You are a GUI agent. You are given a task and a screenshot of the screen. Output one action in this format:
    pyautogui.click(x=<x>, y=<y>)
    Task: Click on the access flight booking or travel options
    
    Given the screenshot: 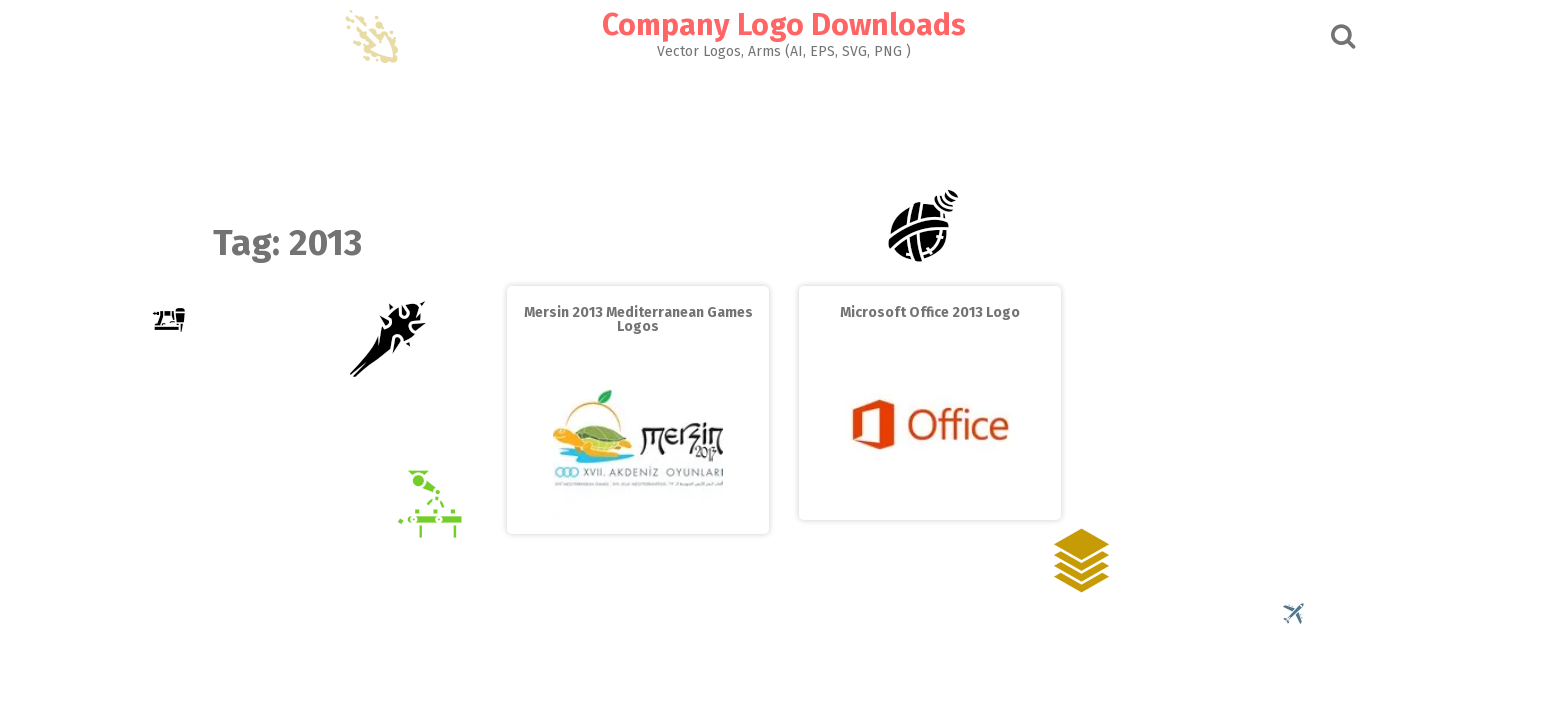 What is the action you would take?
    pyautogui.click(x=1293, y=614)
    